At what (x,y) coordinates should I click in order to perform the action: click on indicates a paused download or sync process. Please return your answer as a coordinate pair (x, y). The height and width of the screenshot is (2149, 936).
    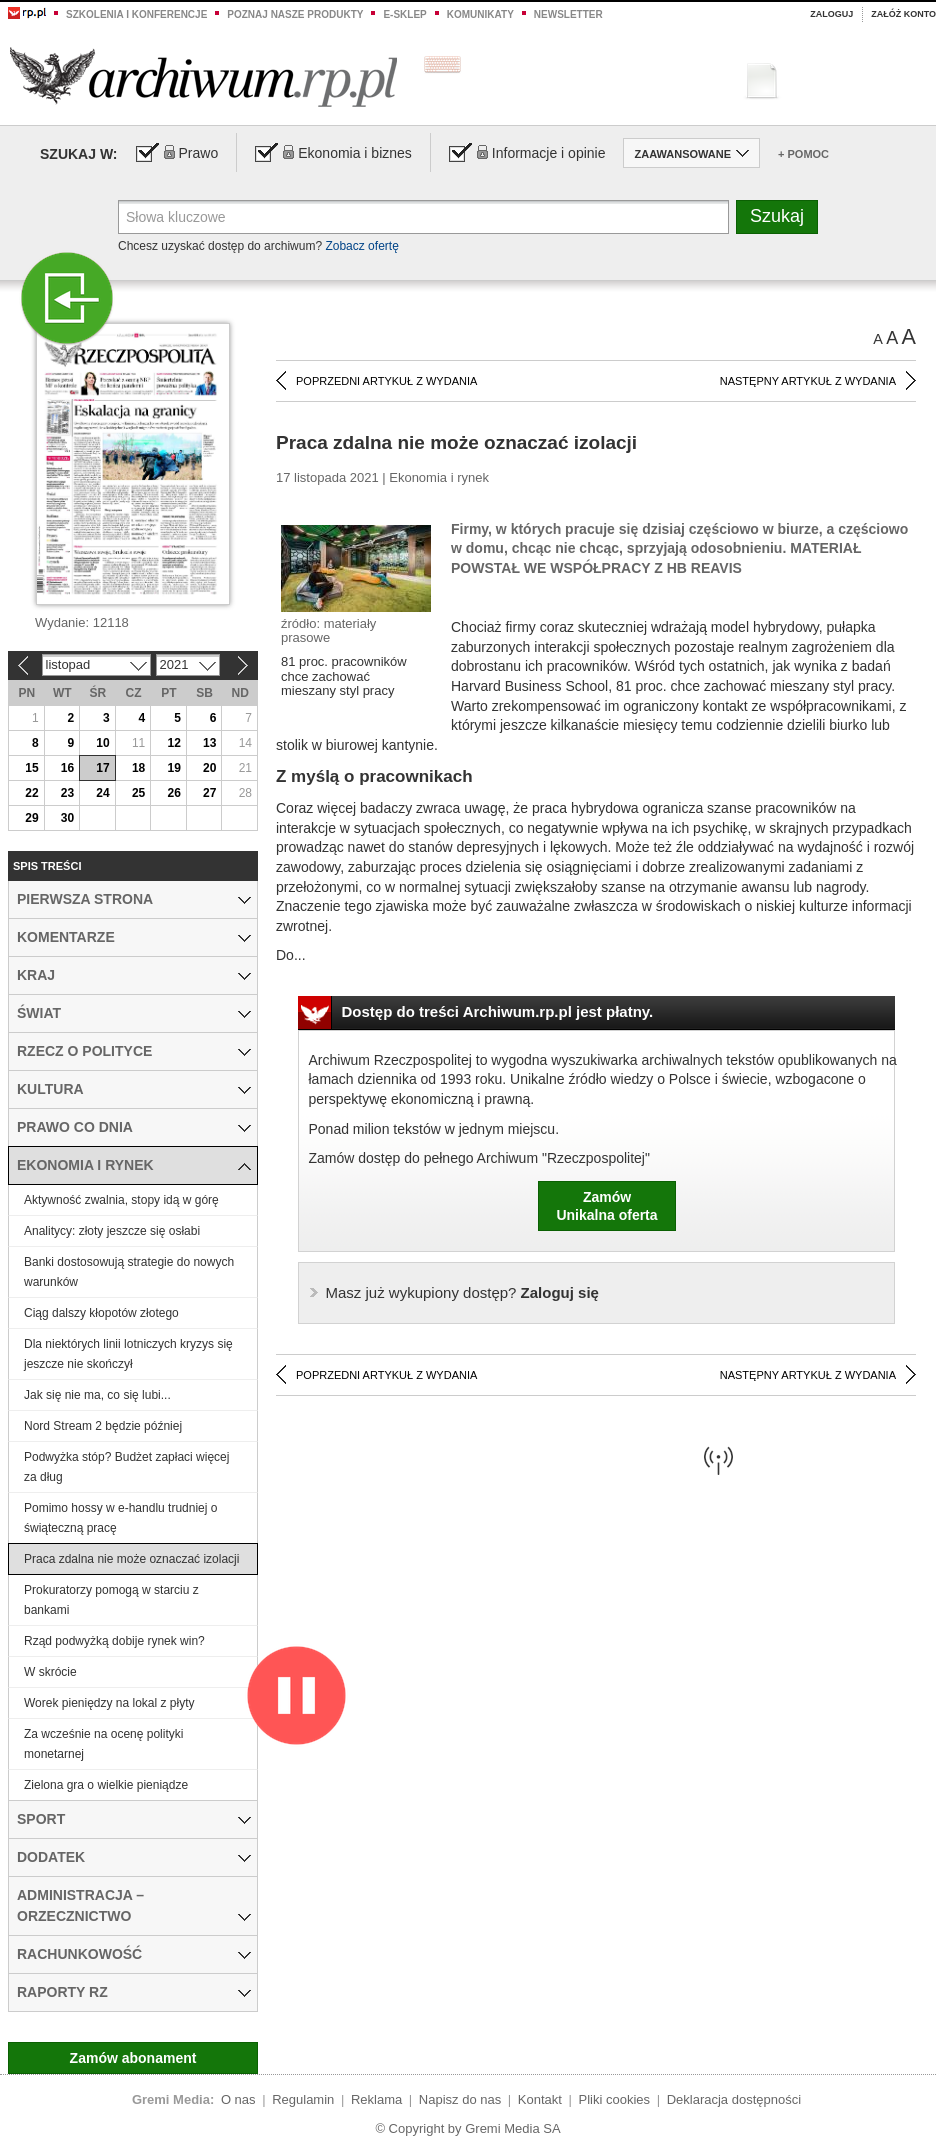
    Looking at the image, I should click on (296, 1695).